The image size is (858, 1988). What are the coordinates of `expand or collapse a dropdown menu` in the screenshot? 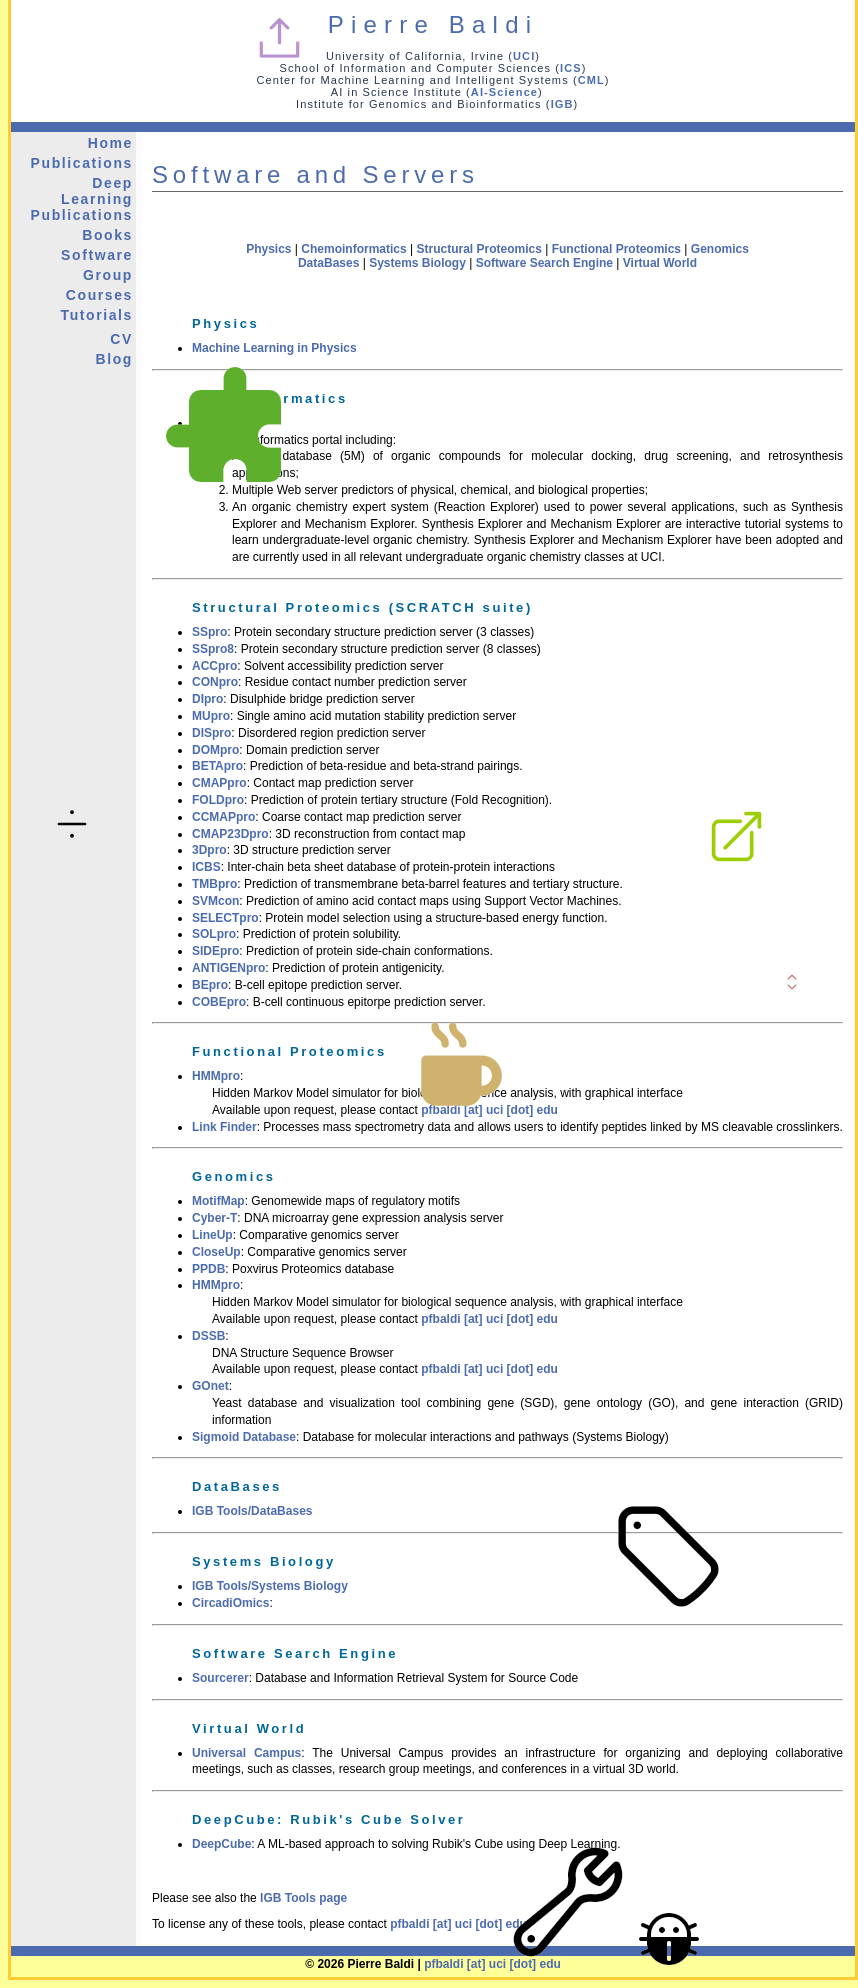 It's located at (792, 982).